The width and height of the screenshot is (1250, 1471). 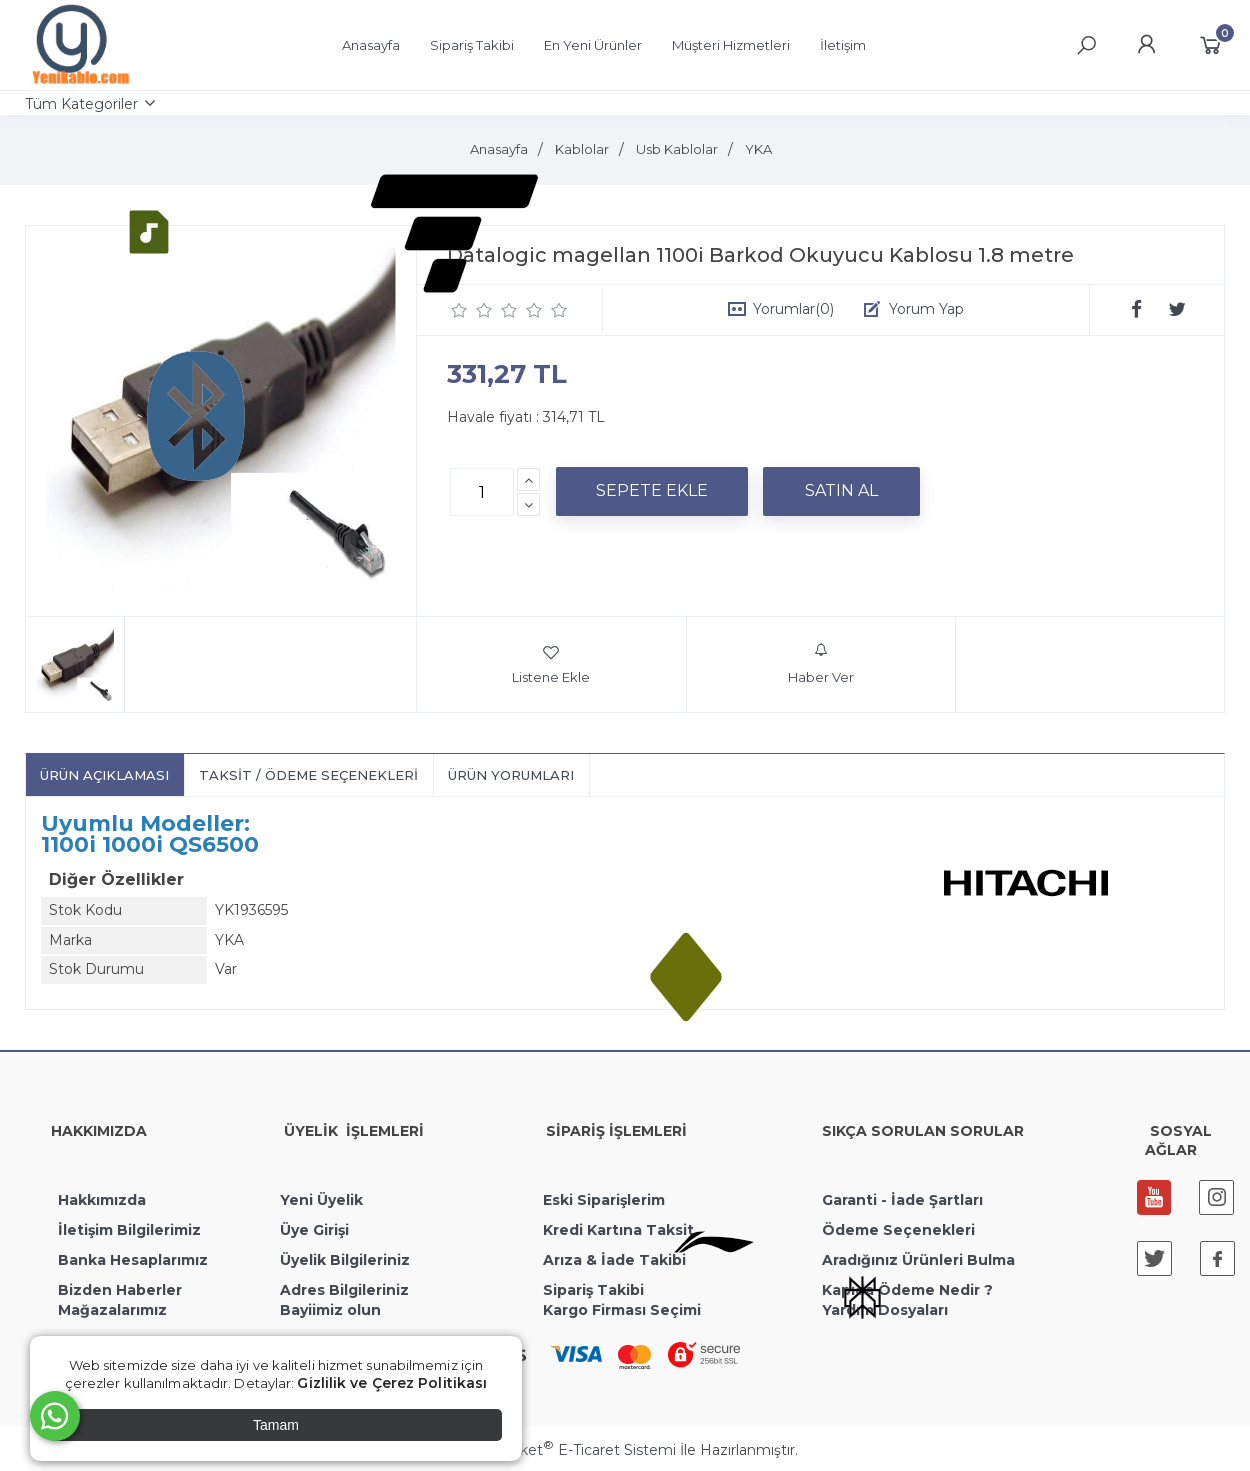 What do you see at coordinates (196, 416) in the screenshot?
I see `toggle bluetooth connectivity on or off` at bounding box center [196, 416].